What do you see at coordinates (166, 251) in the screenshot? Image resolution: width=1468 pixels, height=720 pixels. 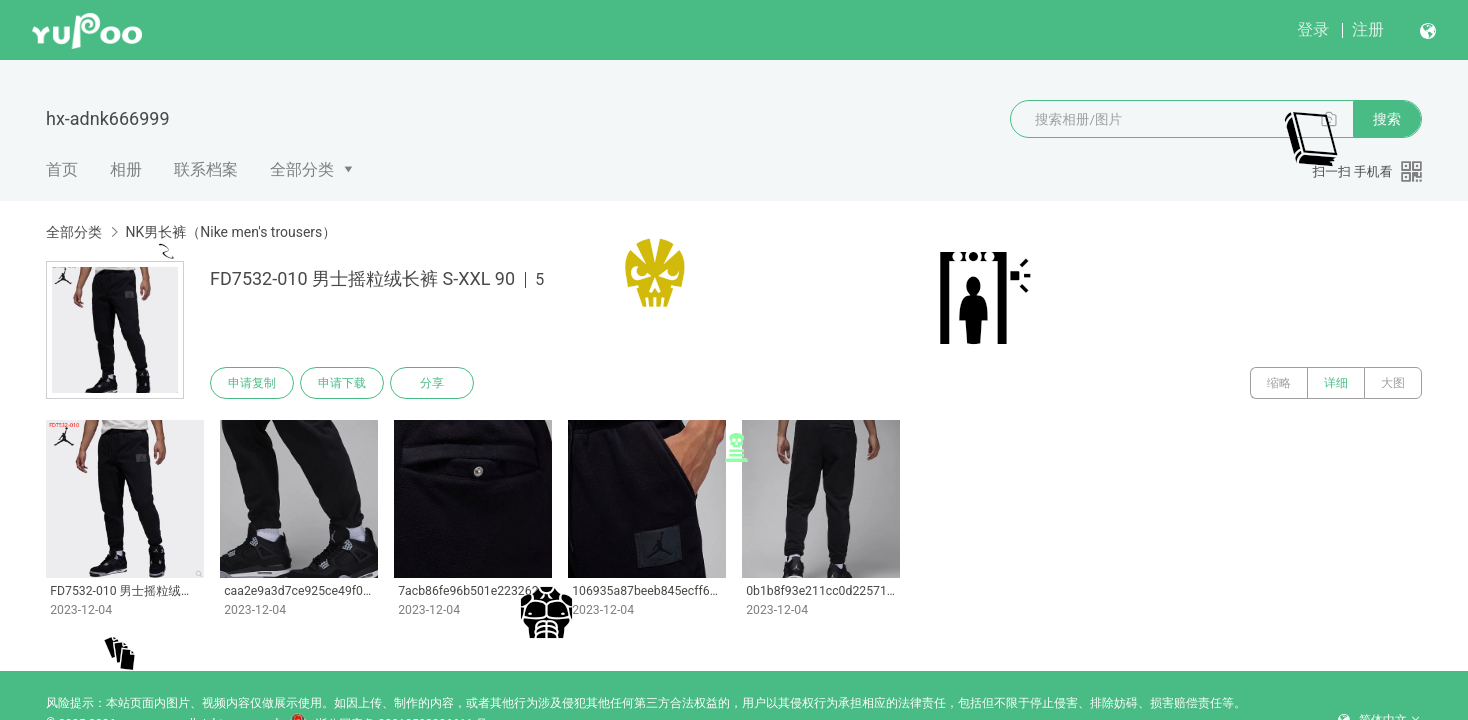 I see `indicates whip weapon or item in game inventory` at bounding box center [166, 251].